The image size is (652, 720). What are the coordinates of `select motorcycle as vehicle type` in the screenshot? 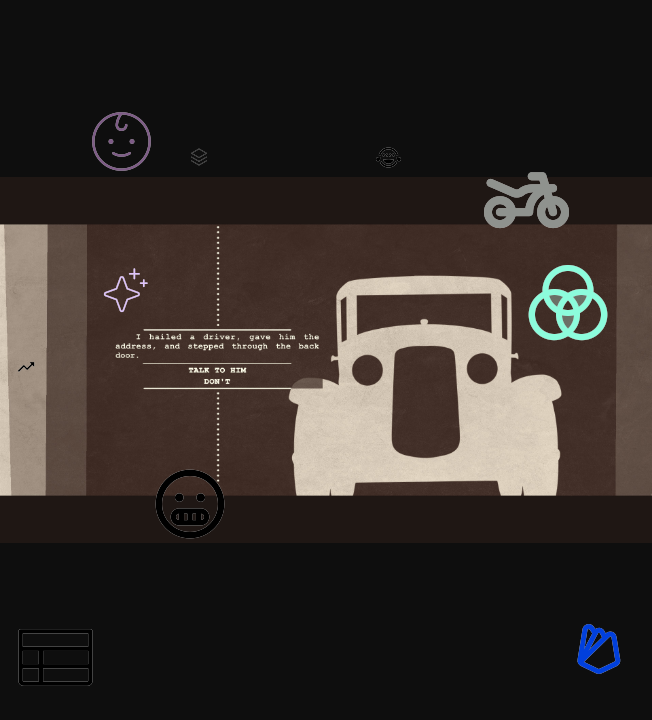 It's located at (526, 201).